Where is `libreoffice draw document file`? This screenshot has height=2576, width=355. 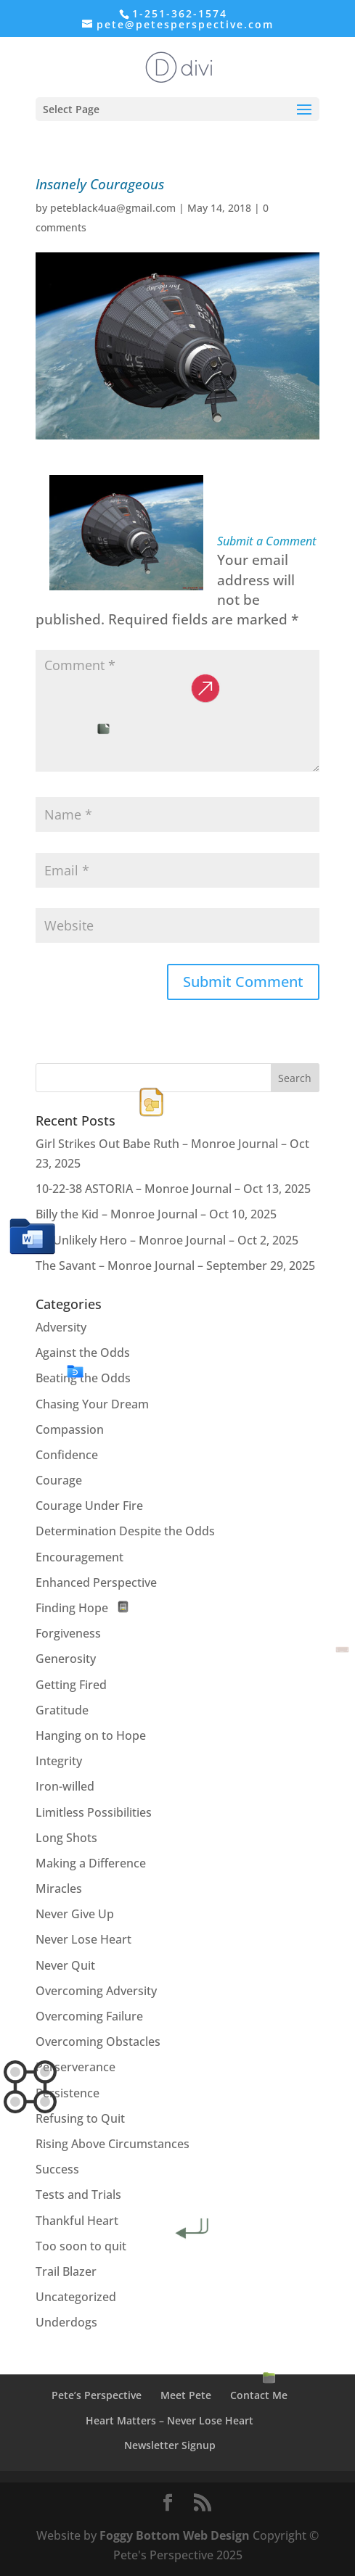 libreoffice draw document file is located at coordinates (151, 1102).